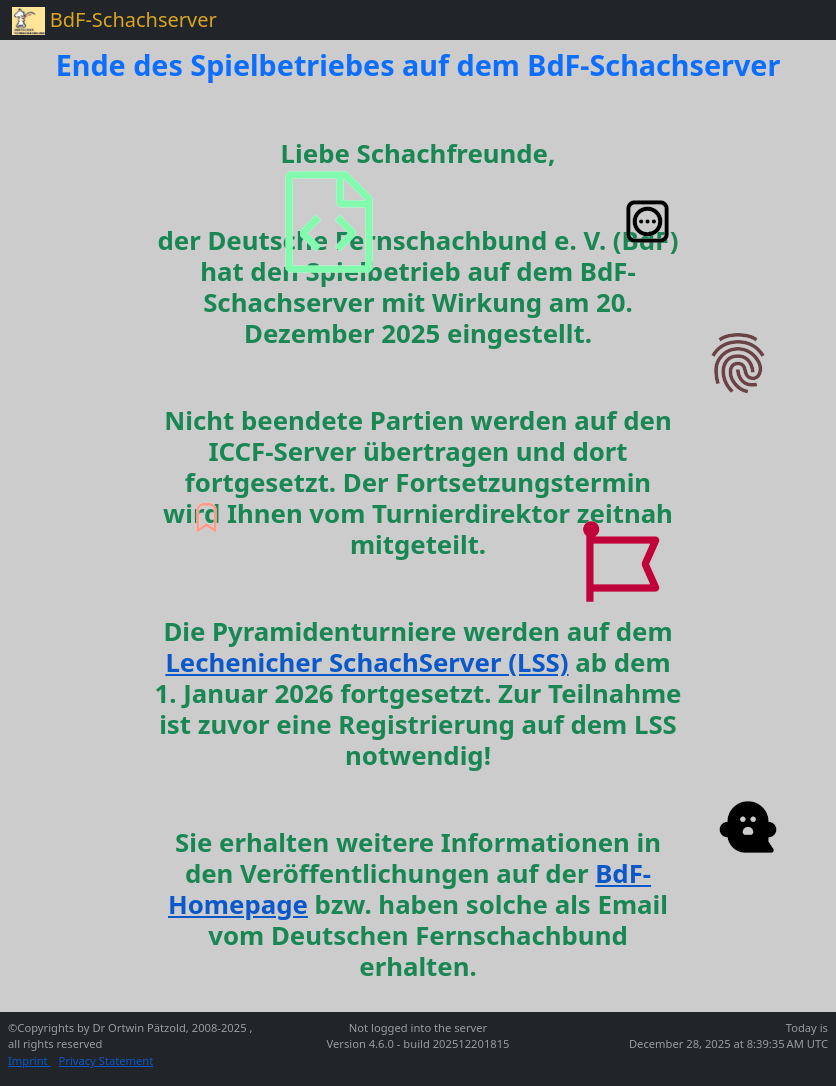 The width and height of the screenshot is (836, 1086). I want to click on tumble dry on medium heat setting, so click(647, 221).